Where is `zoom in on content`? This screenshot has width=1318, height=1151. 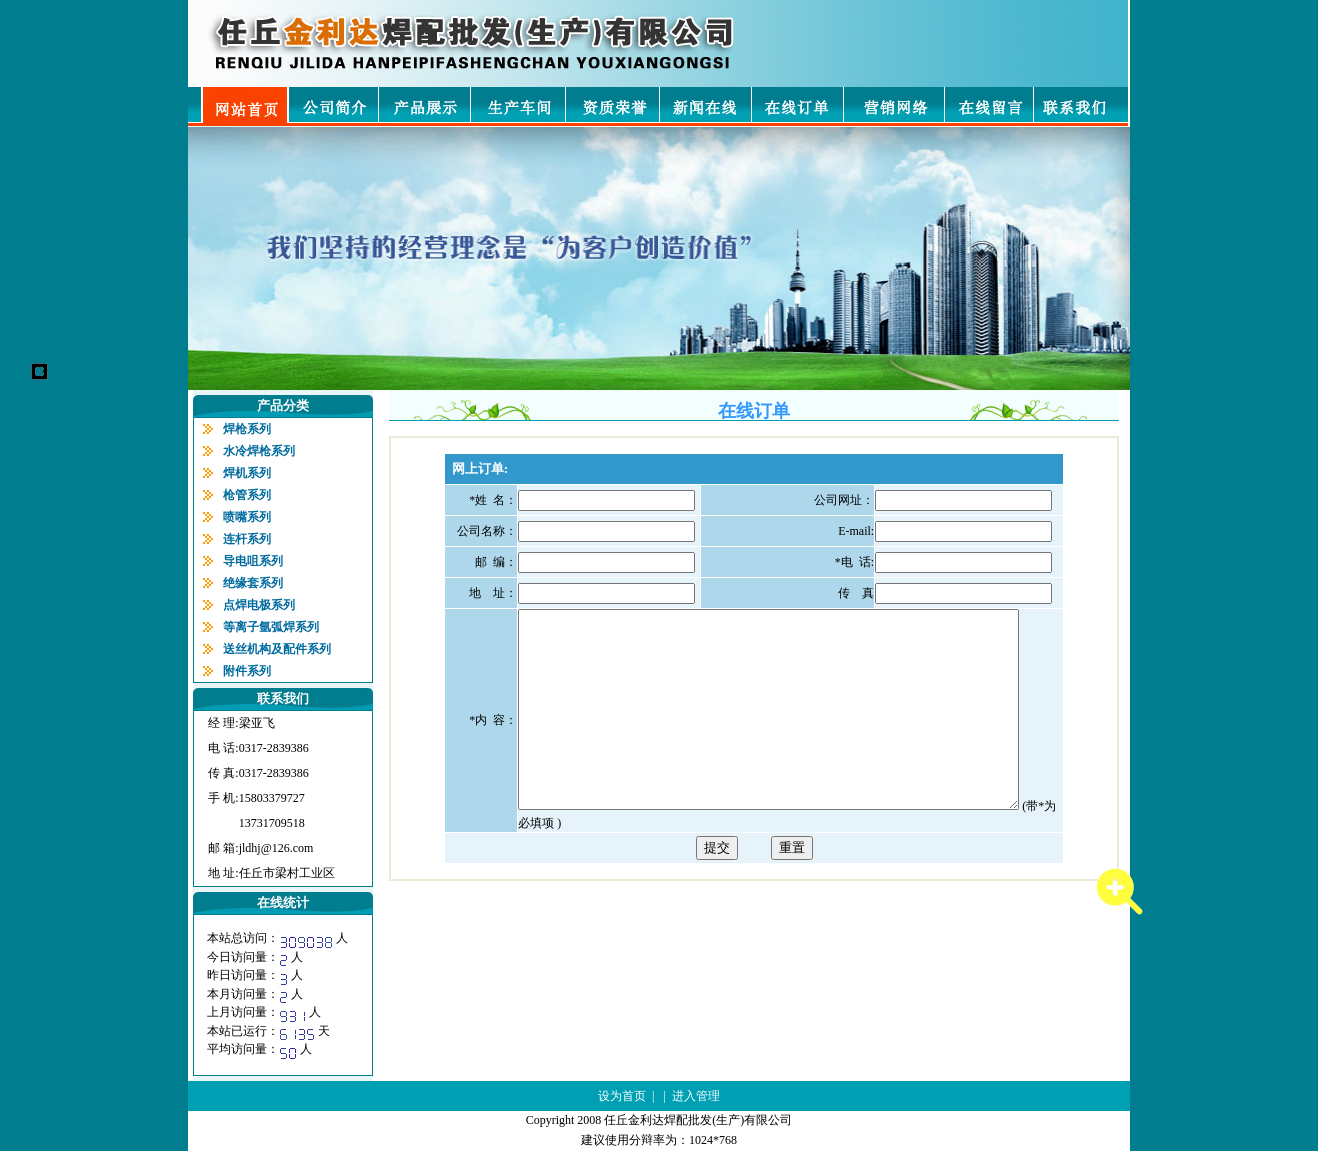
zoom in on content is located at coordinates (1119, 891).